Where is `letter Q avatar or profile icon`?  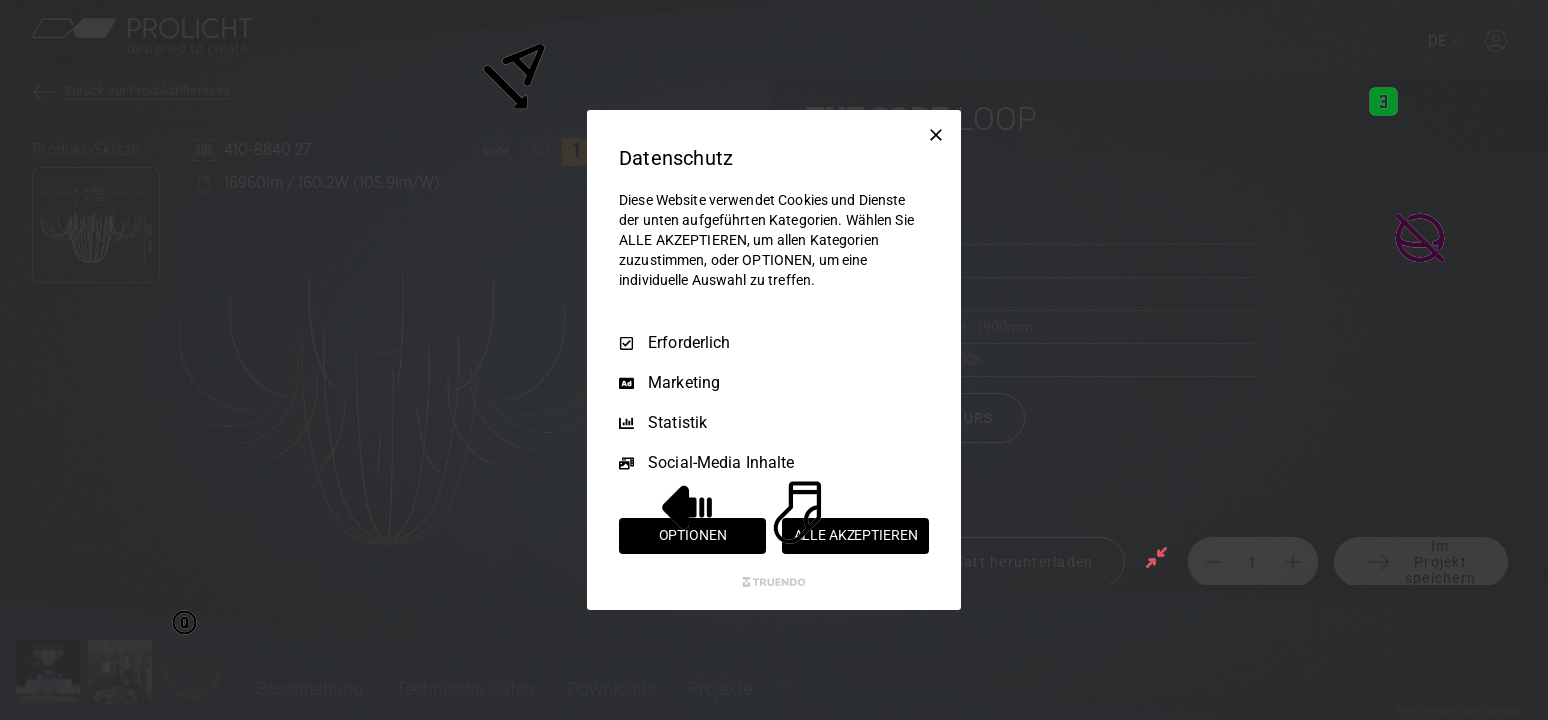 letter Q avatar or profile icon is located at coordinates (184, 622).